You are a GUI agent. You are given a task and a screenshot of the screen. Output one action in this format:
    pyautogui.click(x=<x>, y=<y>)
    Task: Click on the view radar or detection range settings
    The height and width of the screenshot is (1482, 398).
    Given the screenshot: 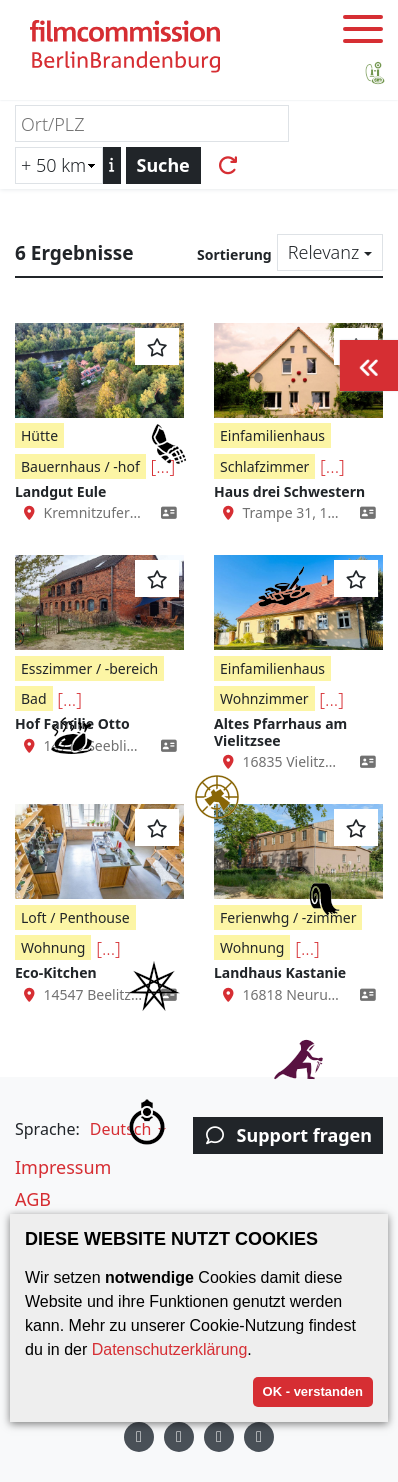 What is the action you would take?
    pyautogui.click(x=217, y=797)
    